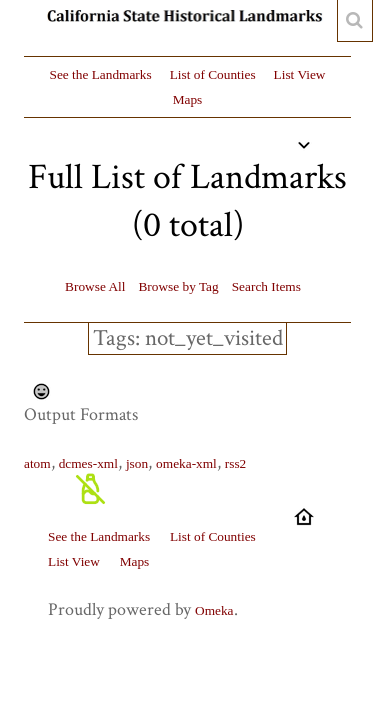  Describe the element at coordinates (90, 489) in the screenshot. I see `indicates bottles are not permitted` at that location.